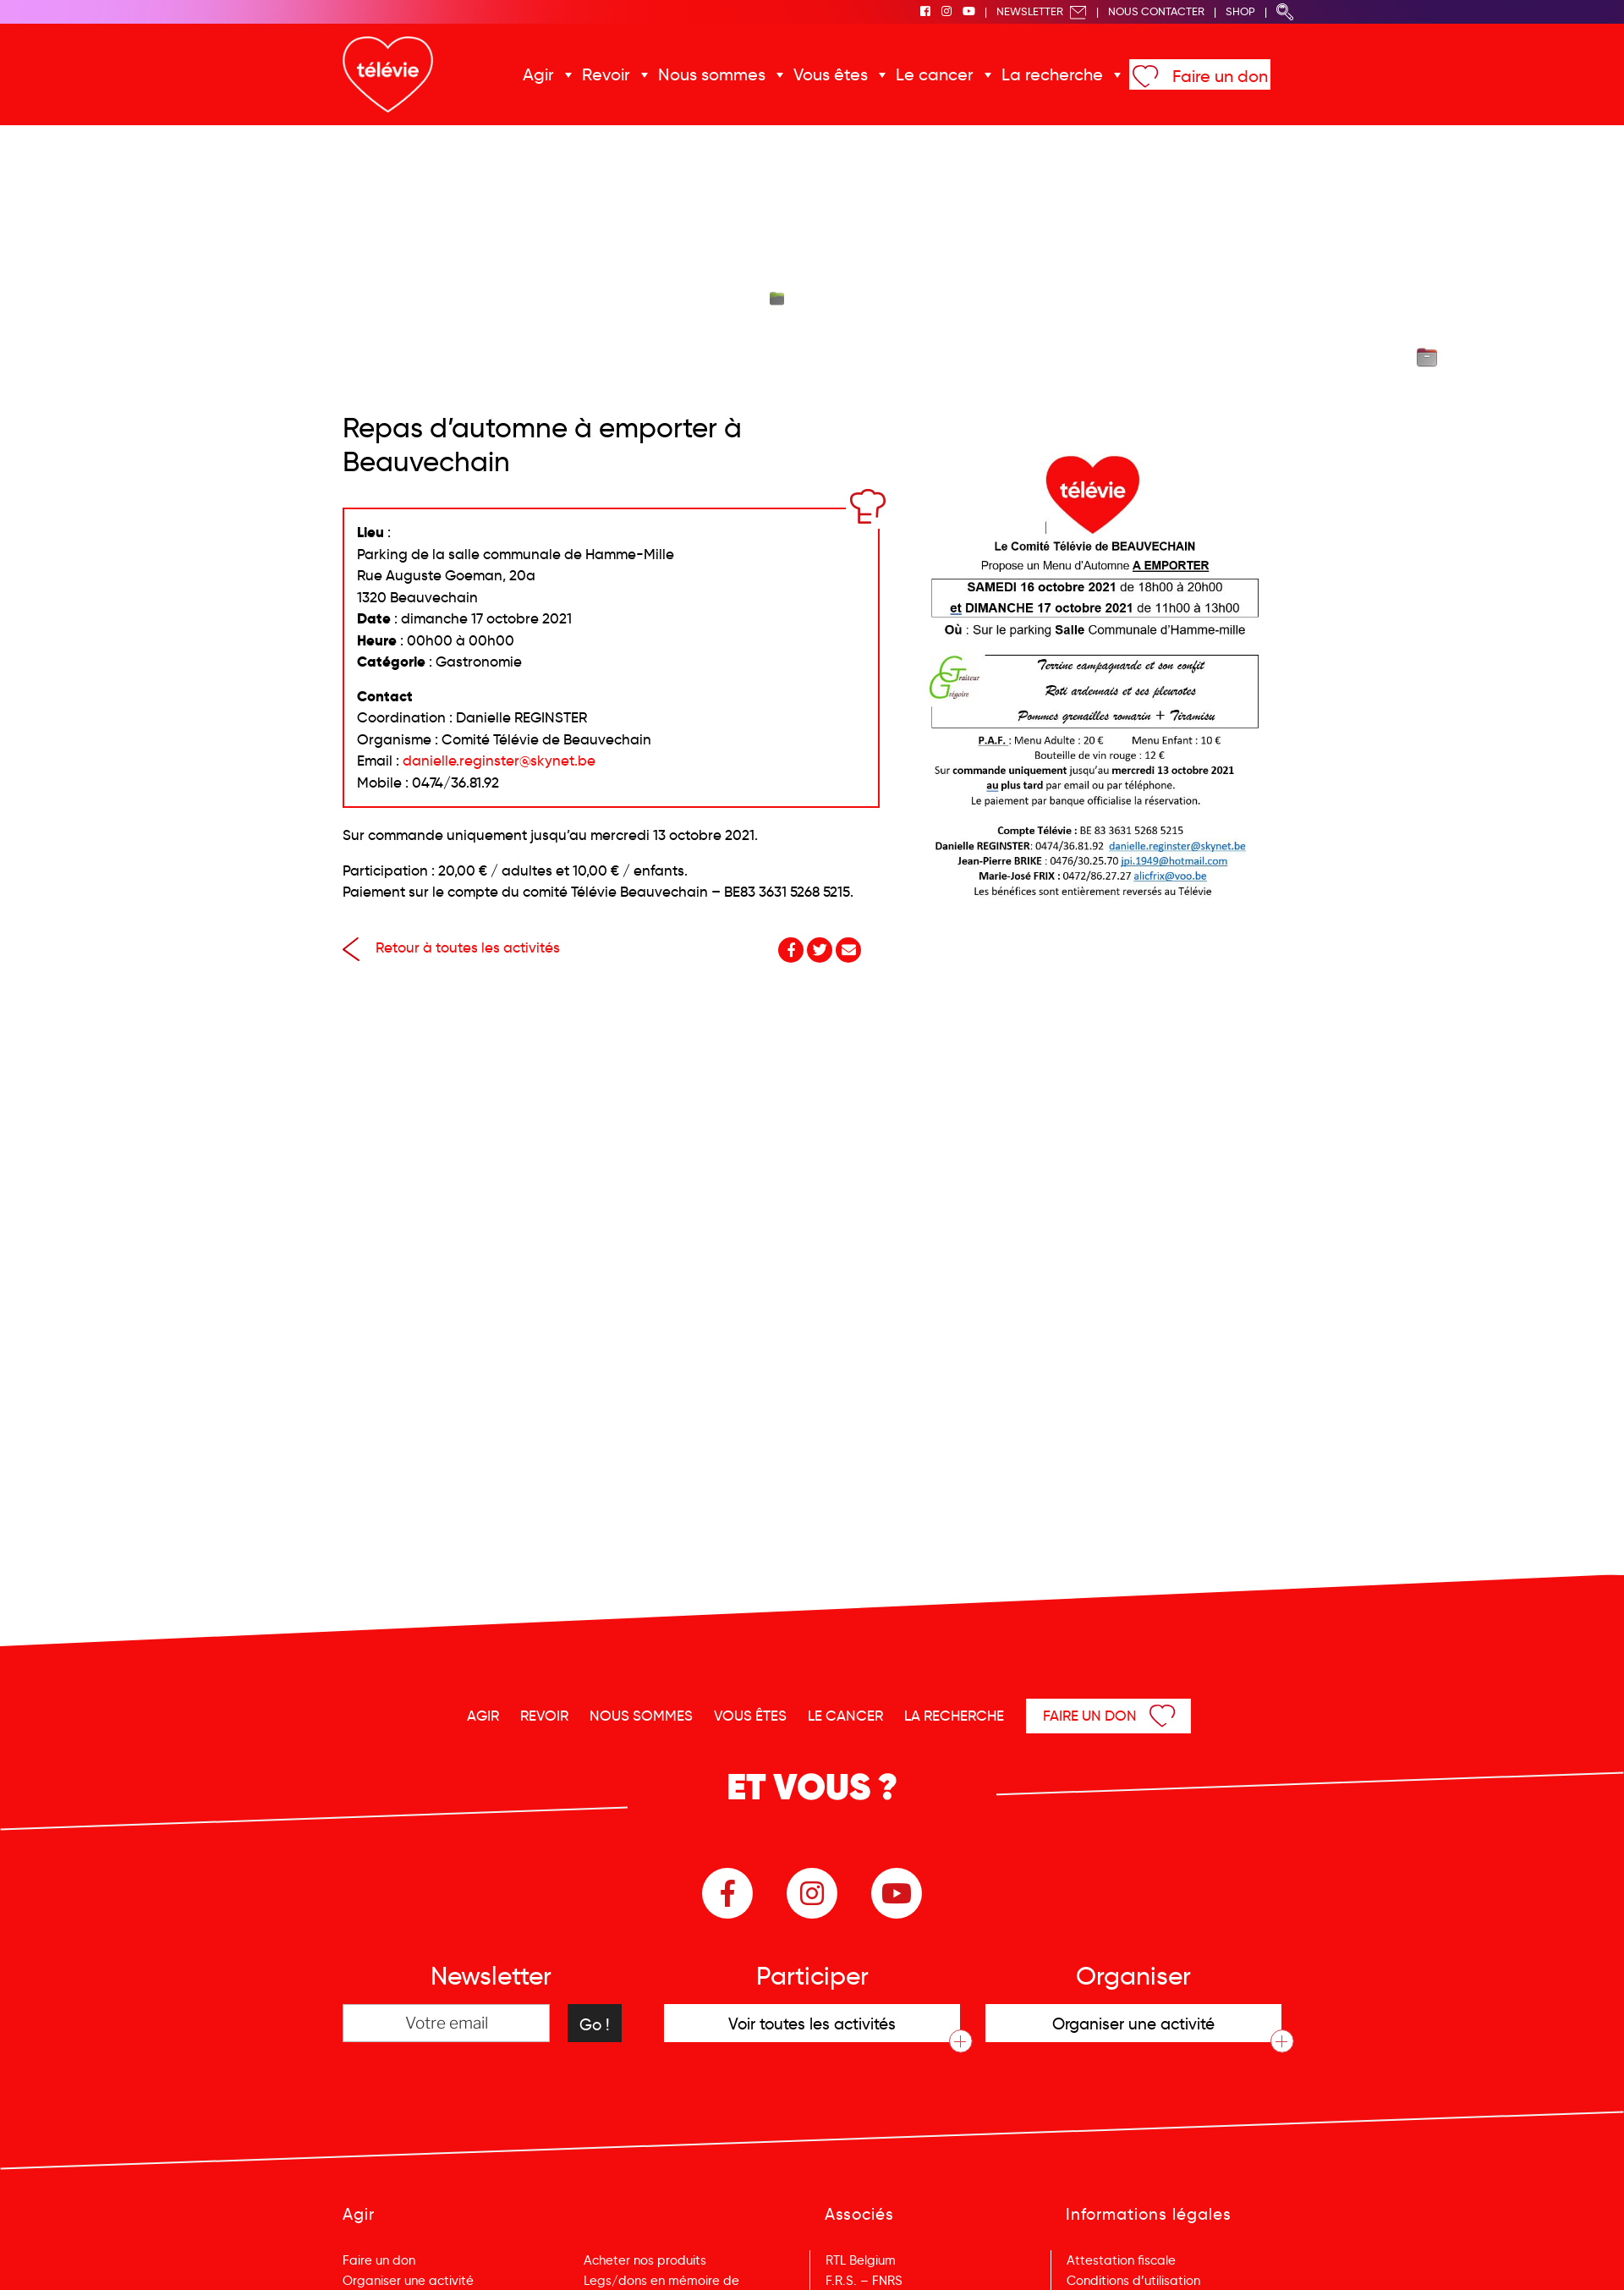 The image size is (1624, 2290). Describe the element at coordinates (776, 298) in the screenshot. I see `indicates an open or expanded folder` at that location.